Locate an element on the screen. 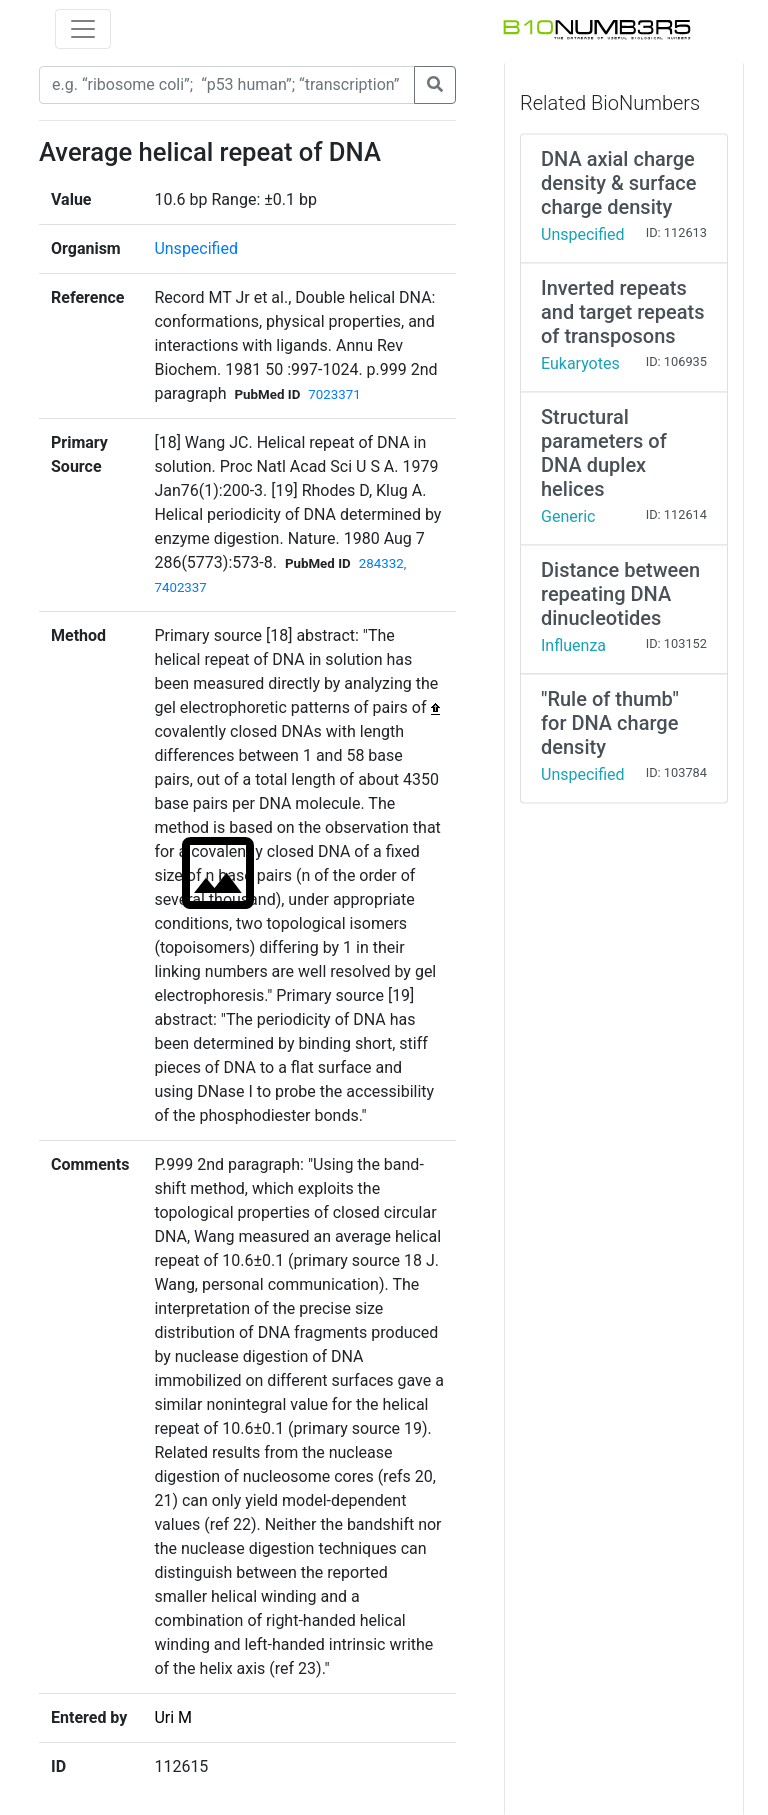  upload a file from your device is located at coordinates (435, 709).